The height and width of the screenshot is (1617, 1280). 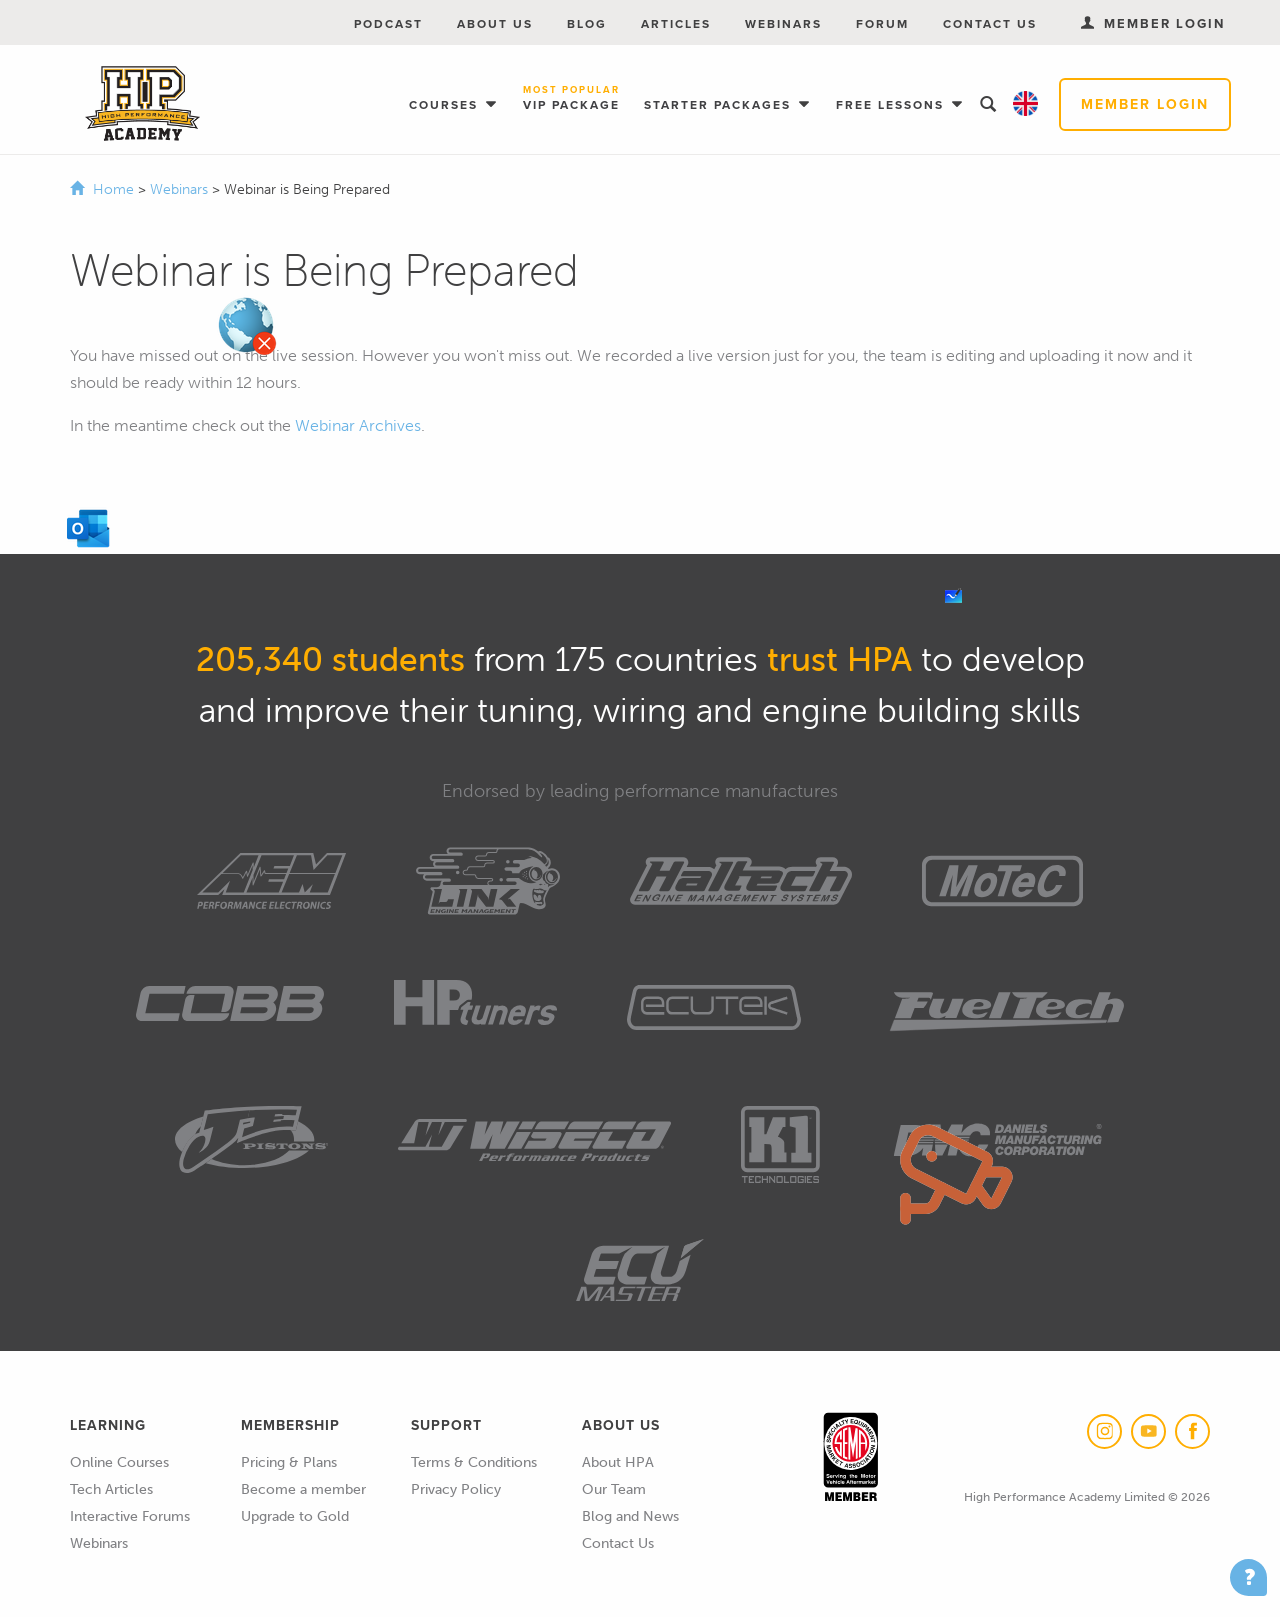 What do you see at coordinates (246, 325) in the screenshot?
I see `internet connection error or failure` at bounding box center [246, 325].